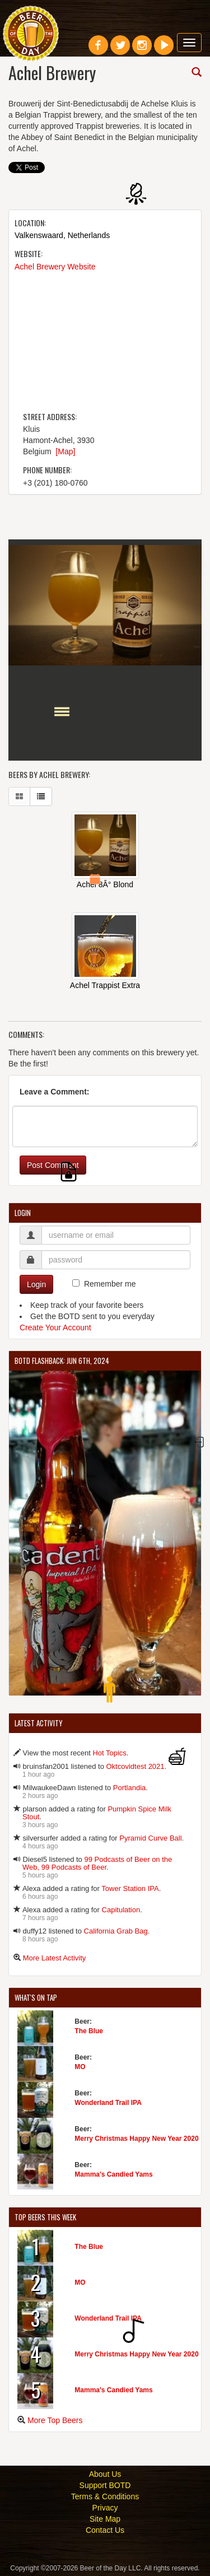  What do you see at coordinates (68, 1171) in the screenshot?
I see `view a protected or encrypted document` at bounding box center [68, 1171].